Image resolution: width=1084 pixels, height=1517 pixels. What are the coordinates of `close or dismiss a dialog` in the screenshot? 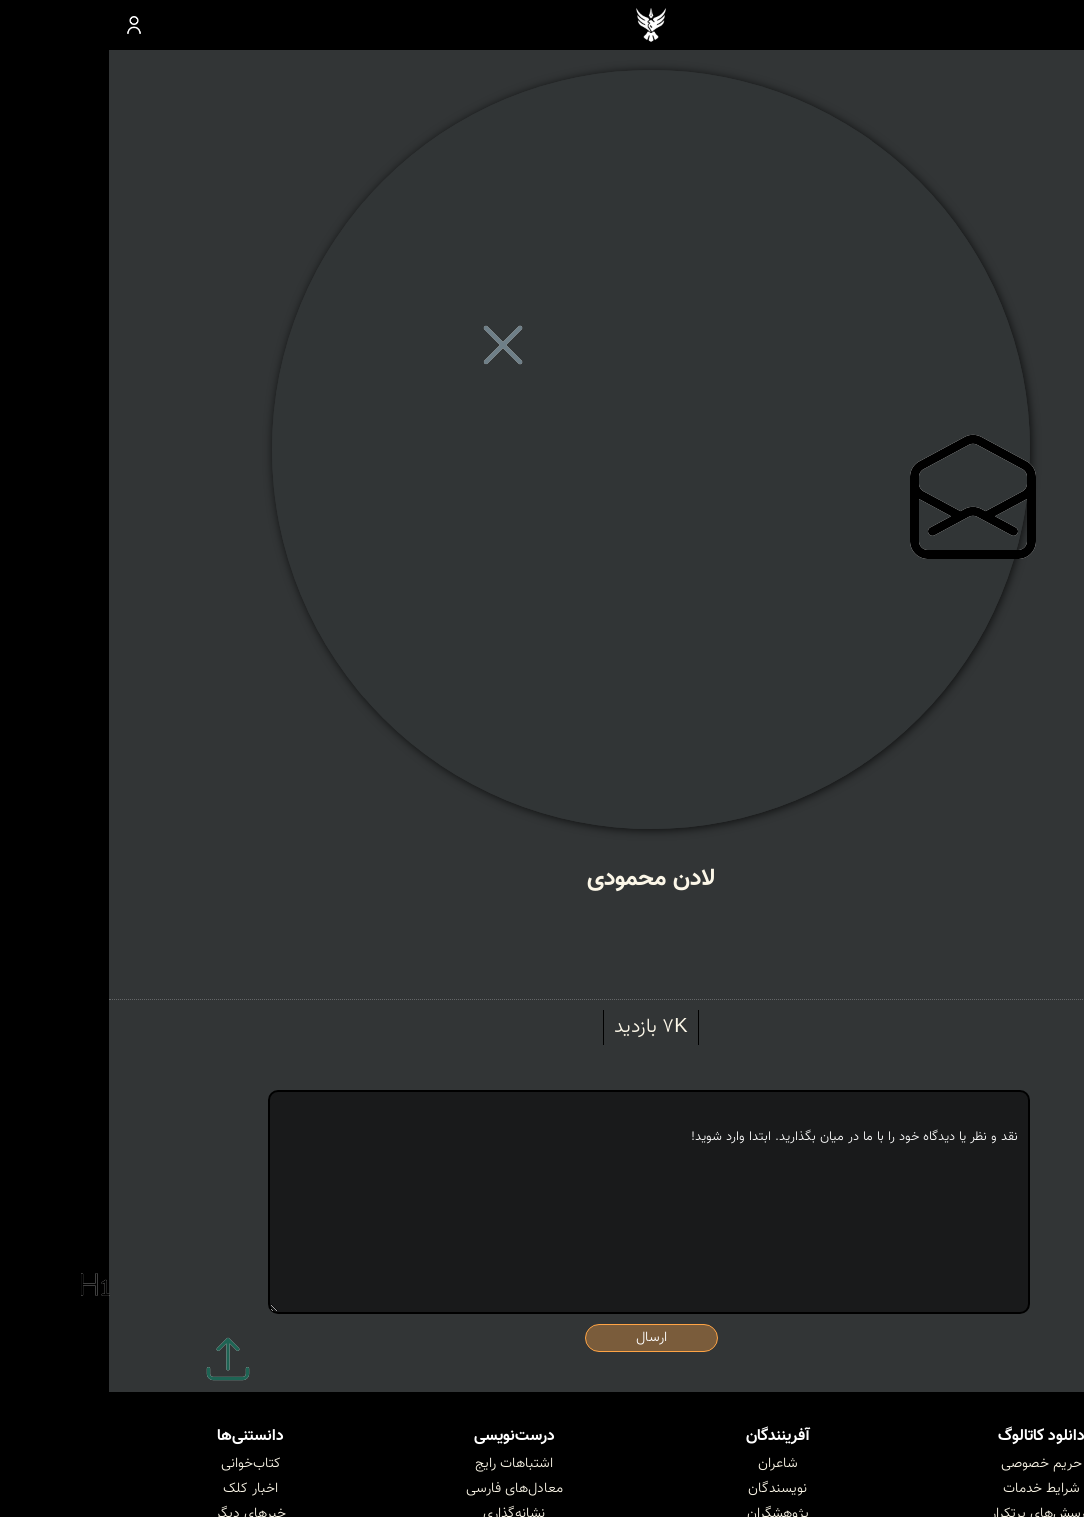 It's located at (503, 345).